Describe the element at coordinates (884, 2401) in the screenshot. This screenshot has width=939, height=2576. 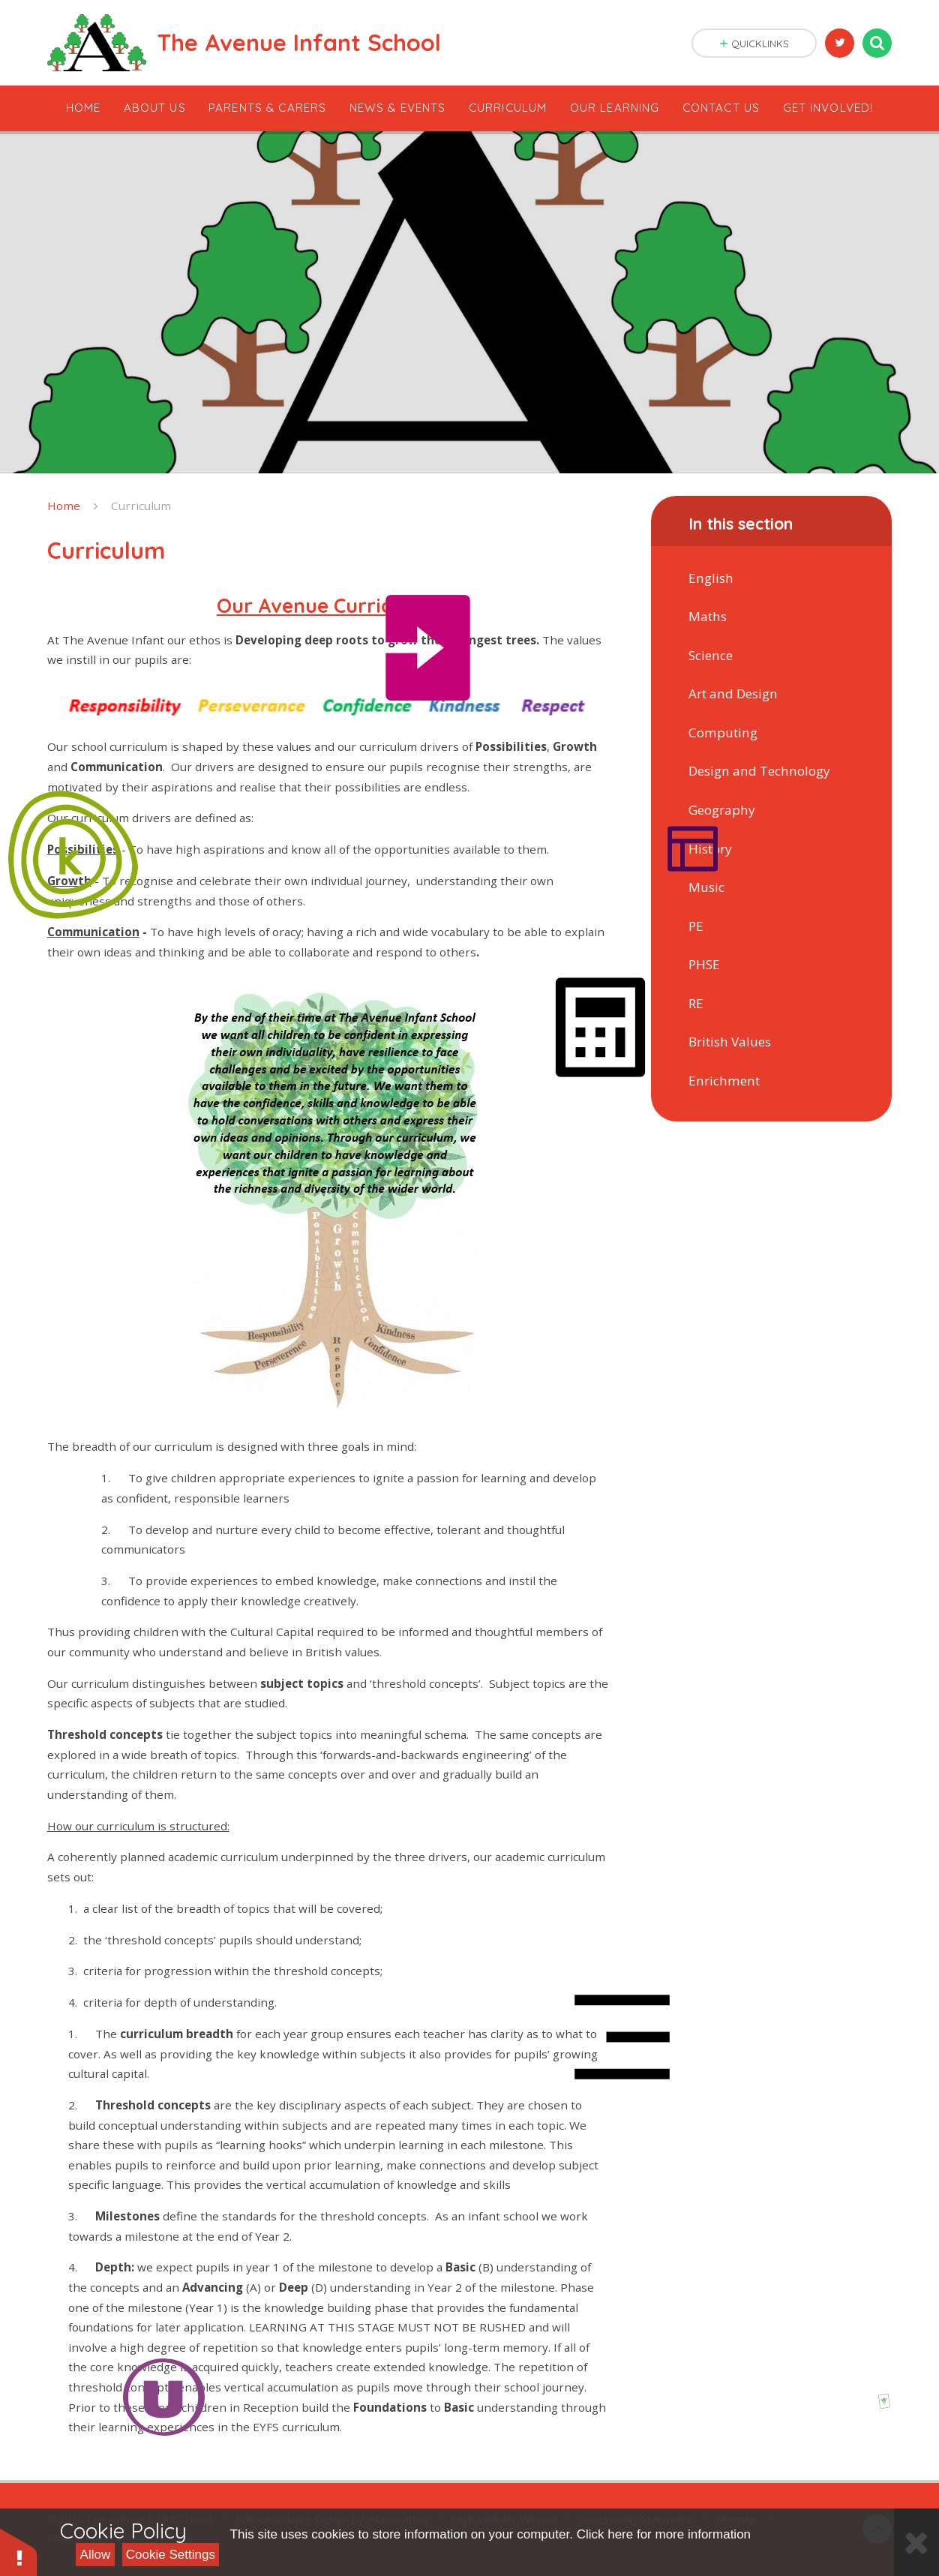
I see `open VitePress documentation site` at that location.